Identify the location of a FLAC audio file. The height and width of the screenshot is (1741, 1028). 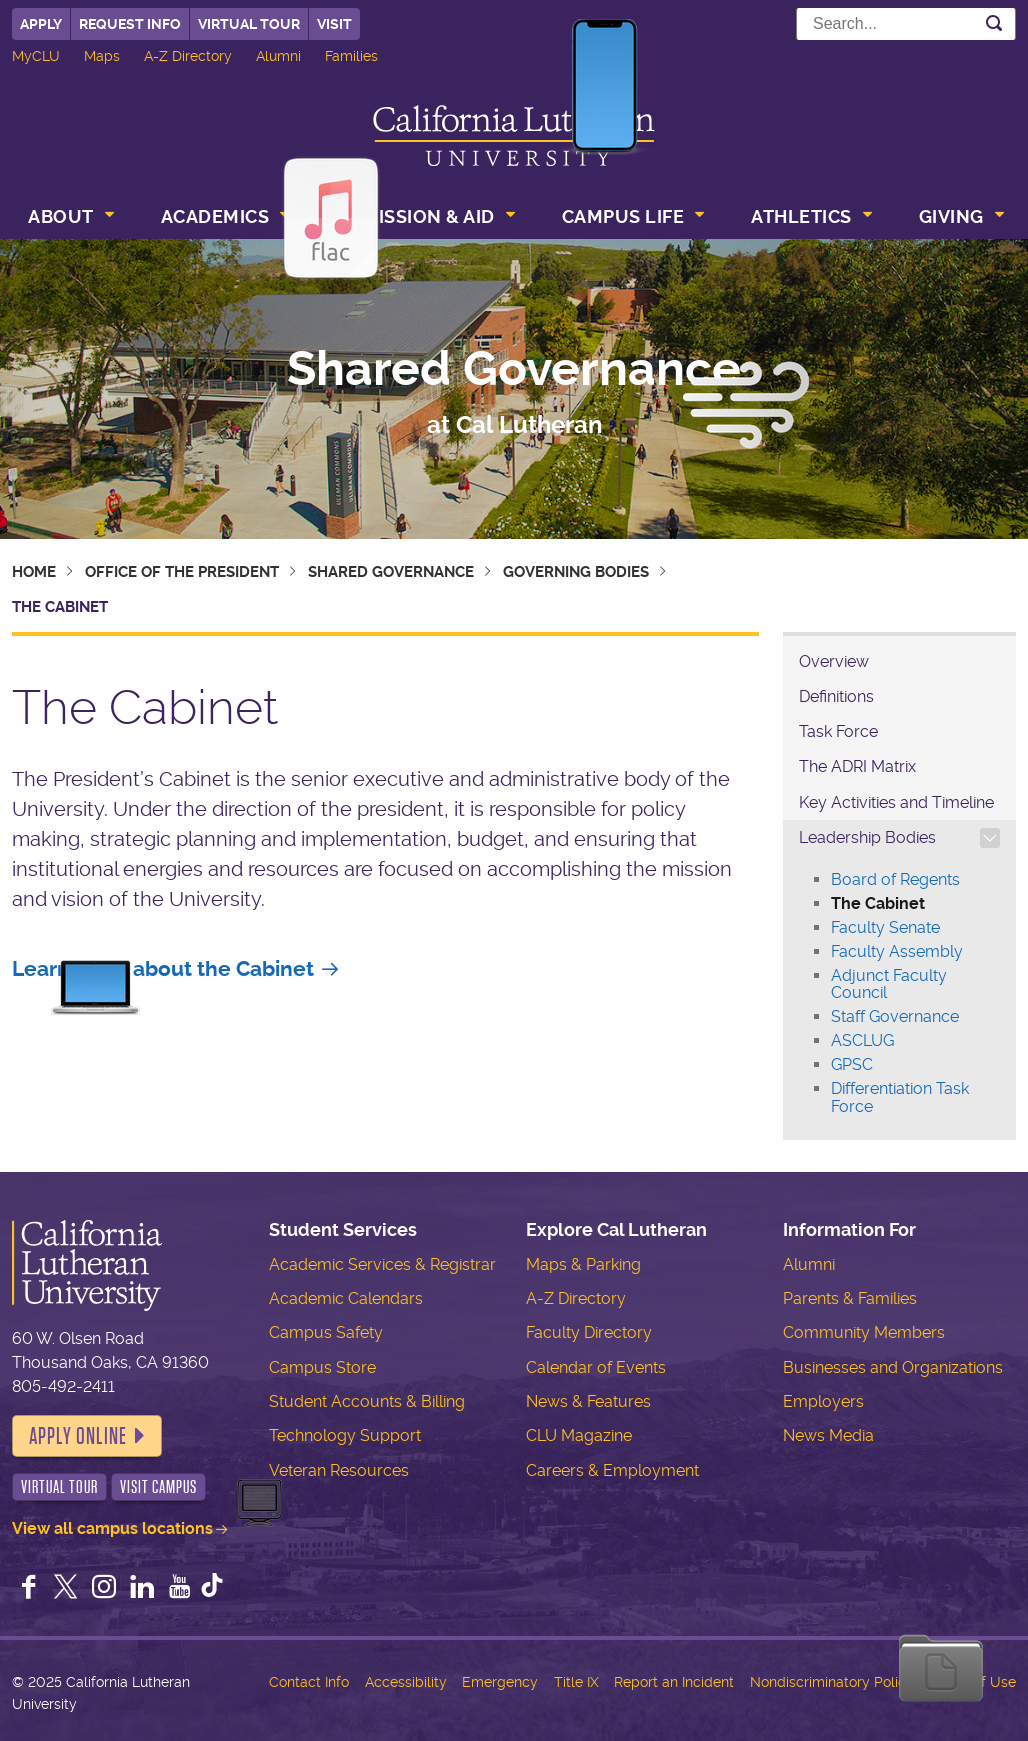
(331, 218).